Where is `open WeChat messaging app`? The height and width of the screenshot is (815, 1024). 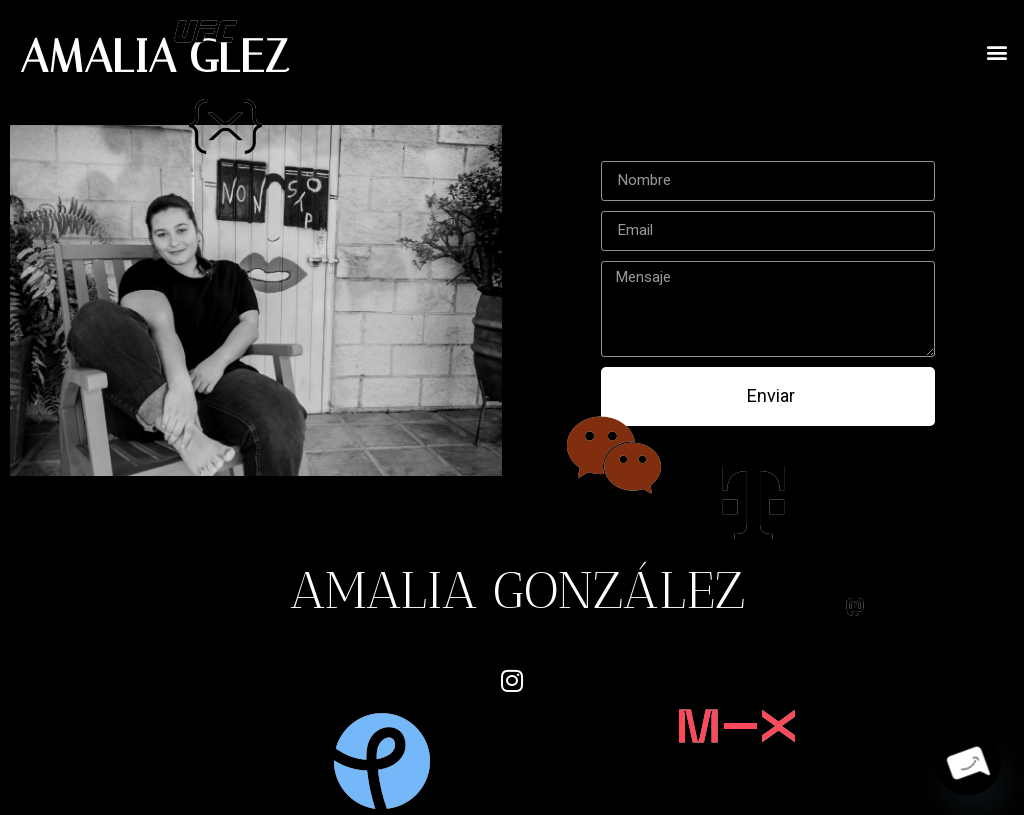
open WeChat messaging app is located at coordinates (614, 455).